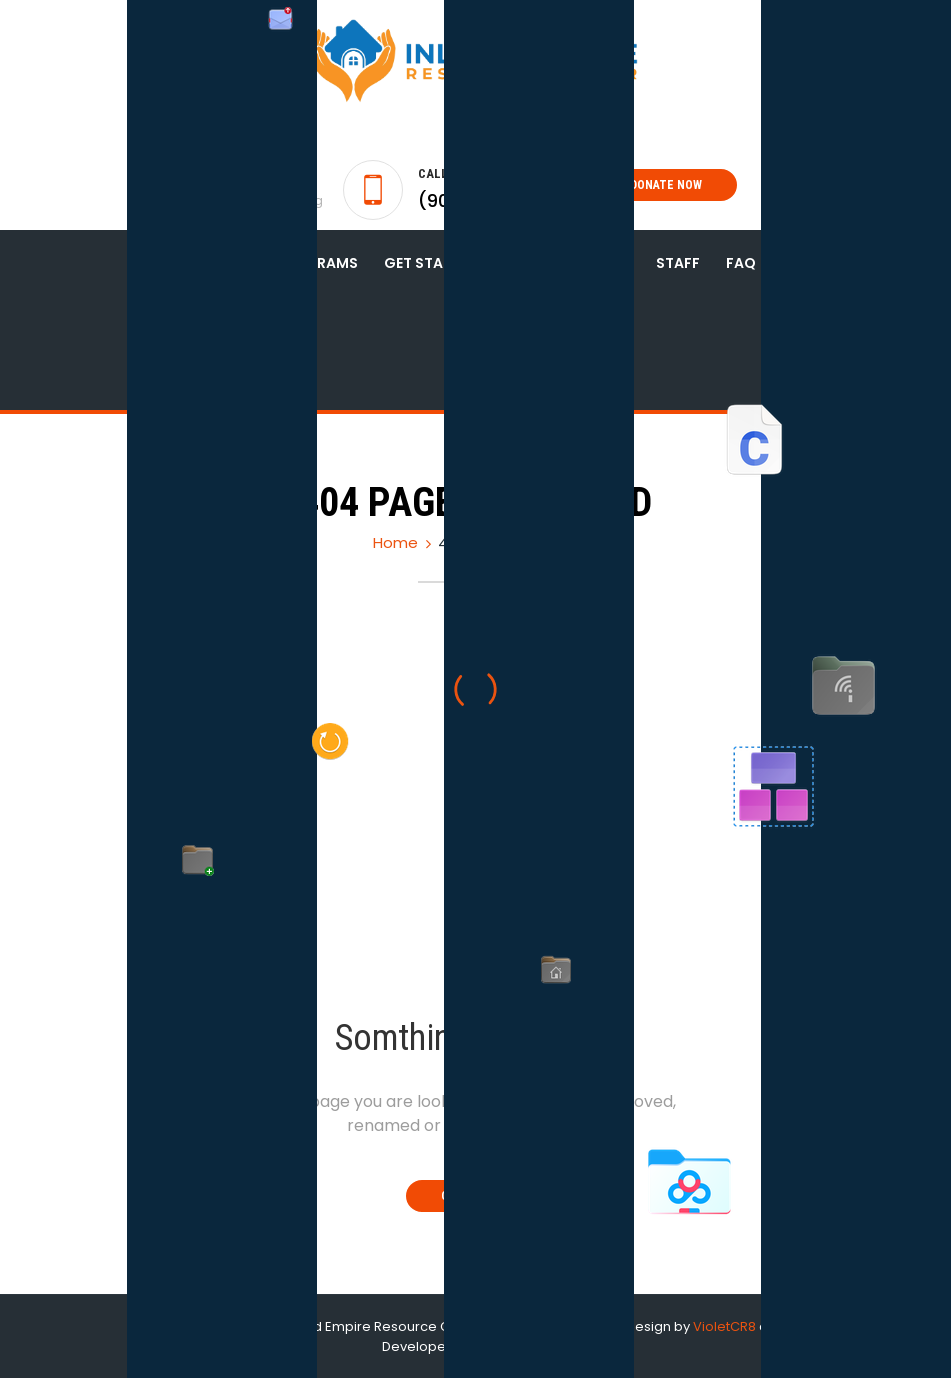 This screenshot has height=1378, width=951. What do you see at coordinates (754, 439) in the screenshot?
I see `a C programming language source file` at bounding box center [754, 439].